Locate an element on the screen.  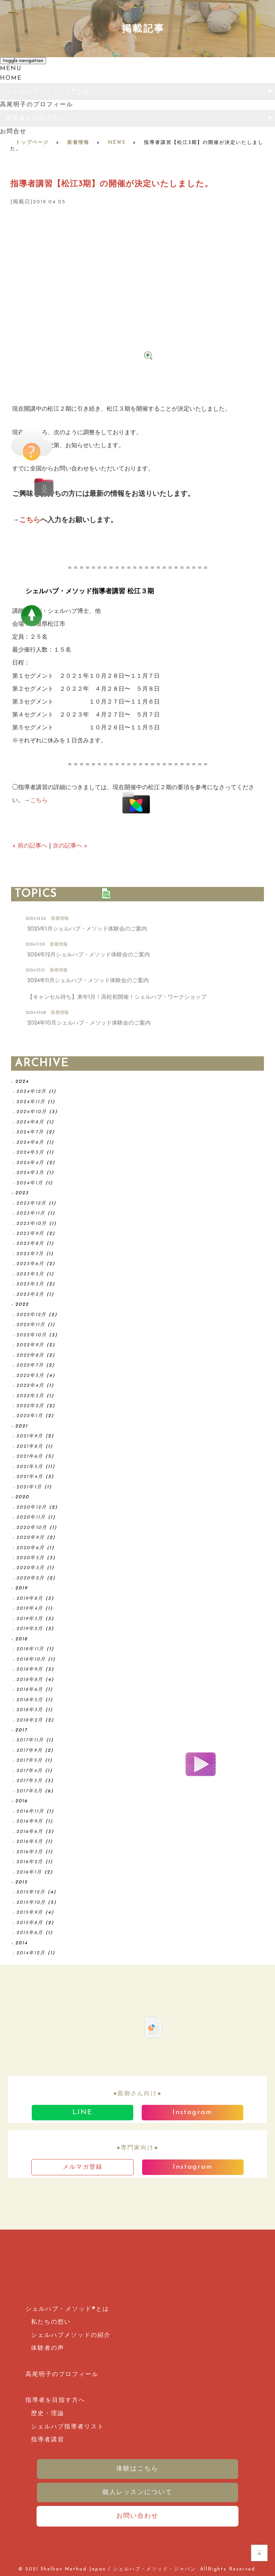
weather data currently unavailable is located at coordinates (31, 443).